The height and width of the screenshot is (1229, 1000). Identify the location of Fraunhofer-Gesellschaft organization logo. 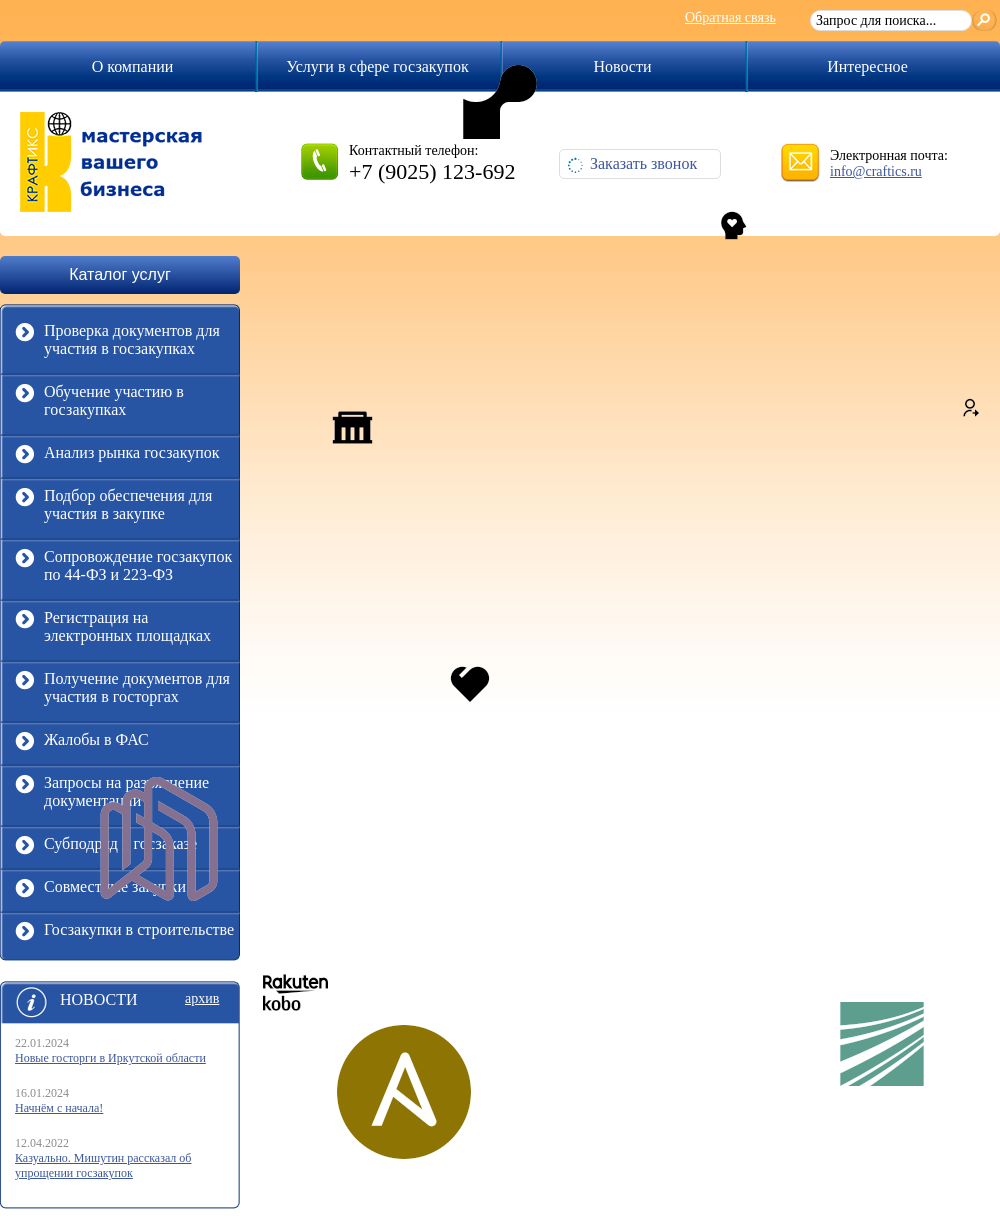
(882, 1044).